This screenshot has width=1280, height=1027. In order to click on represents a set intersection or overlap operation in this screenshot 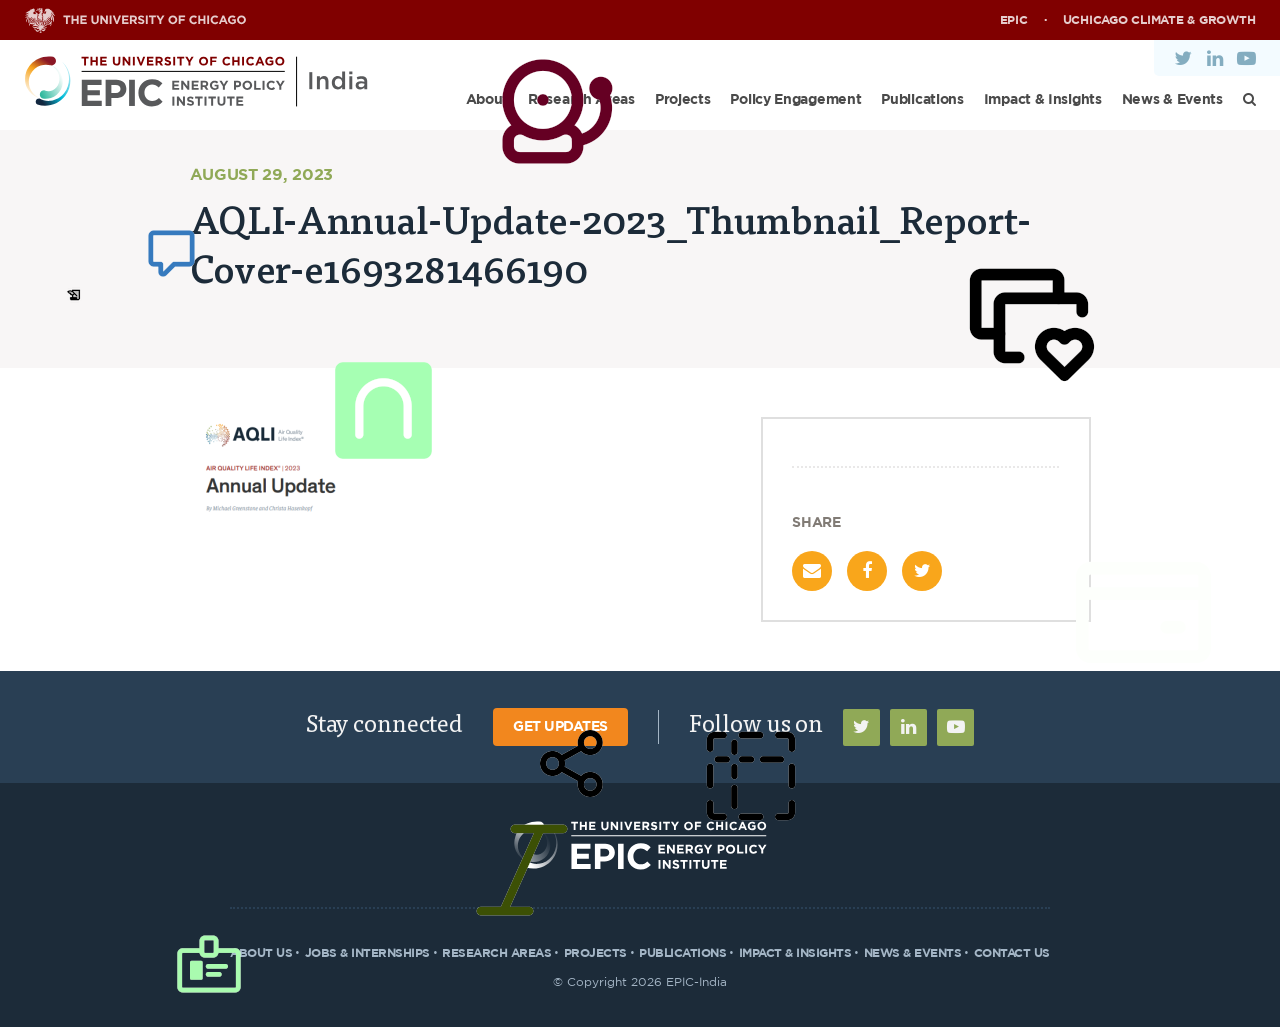, I will do `click(383, 410)`.